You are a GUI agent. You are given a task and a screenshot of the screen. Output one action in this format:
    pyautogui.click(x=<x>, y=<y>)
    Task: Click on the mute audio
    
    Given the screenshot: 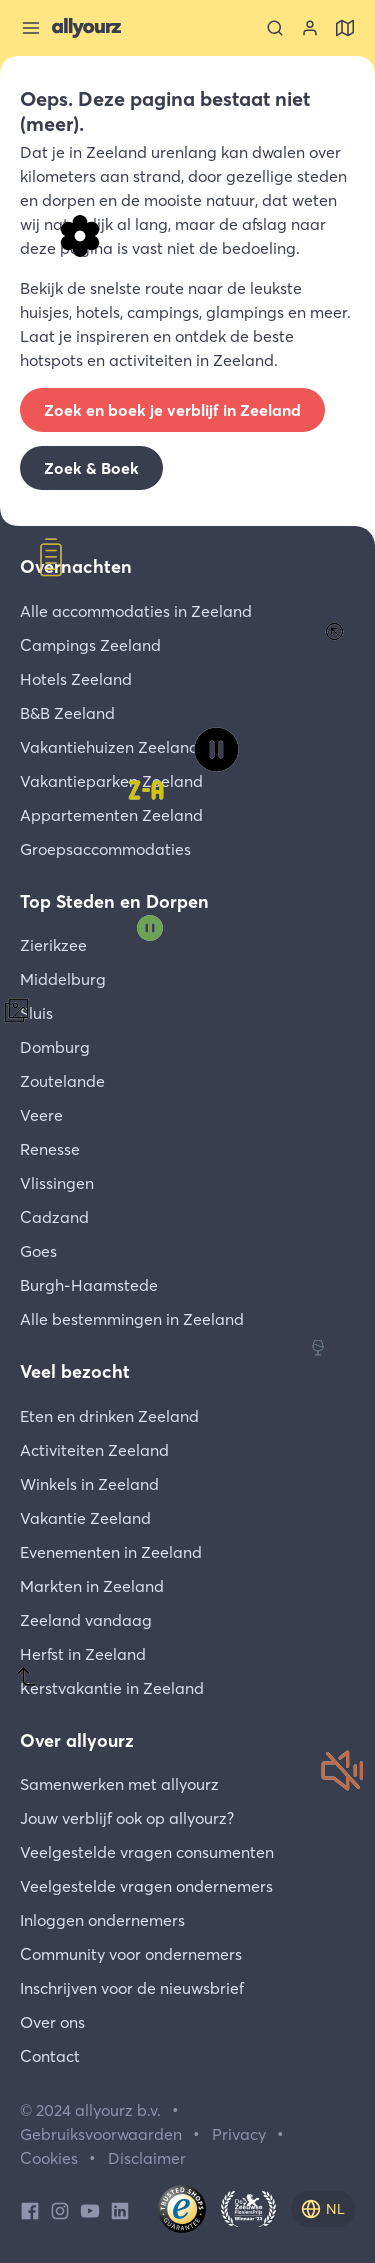 What is the action you would take?
    pyautogui.click(x=341, y=1770)
    